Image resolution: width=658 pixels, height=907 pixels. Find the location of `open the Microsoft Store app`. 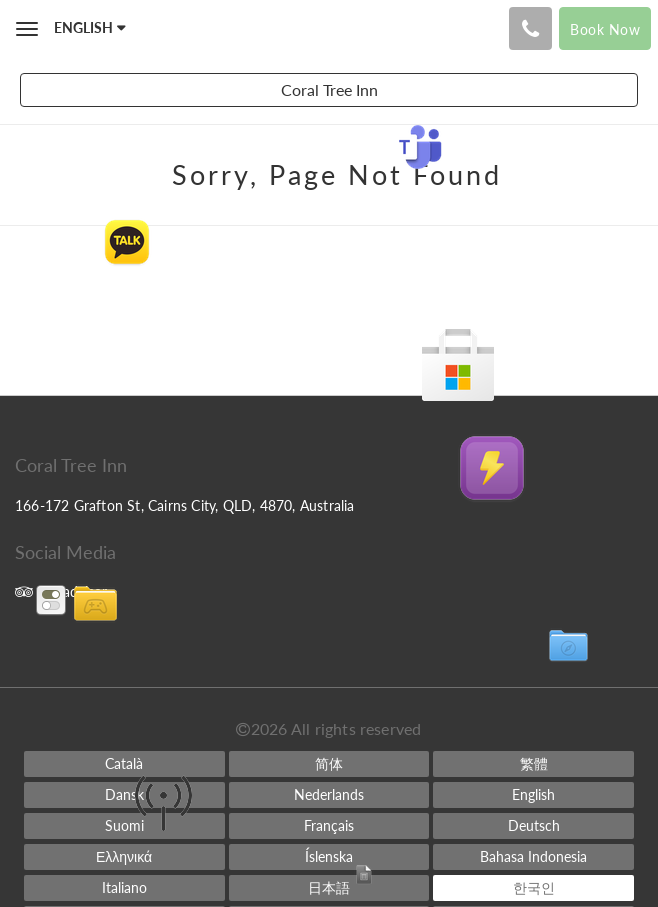

open the Microsoft Store app is located at coordinates (458, 365).